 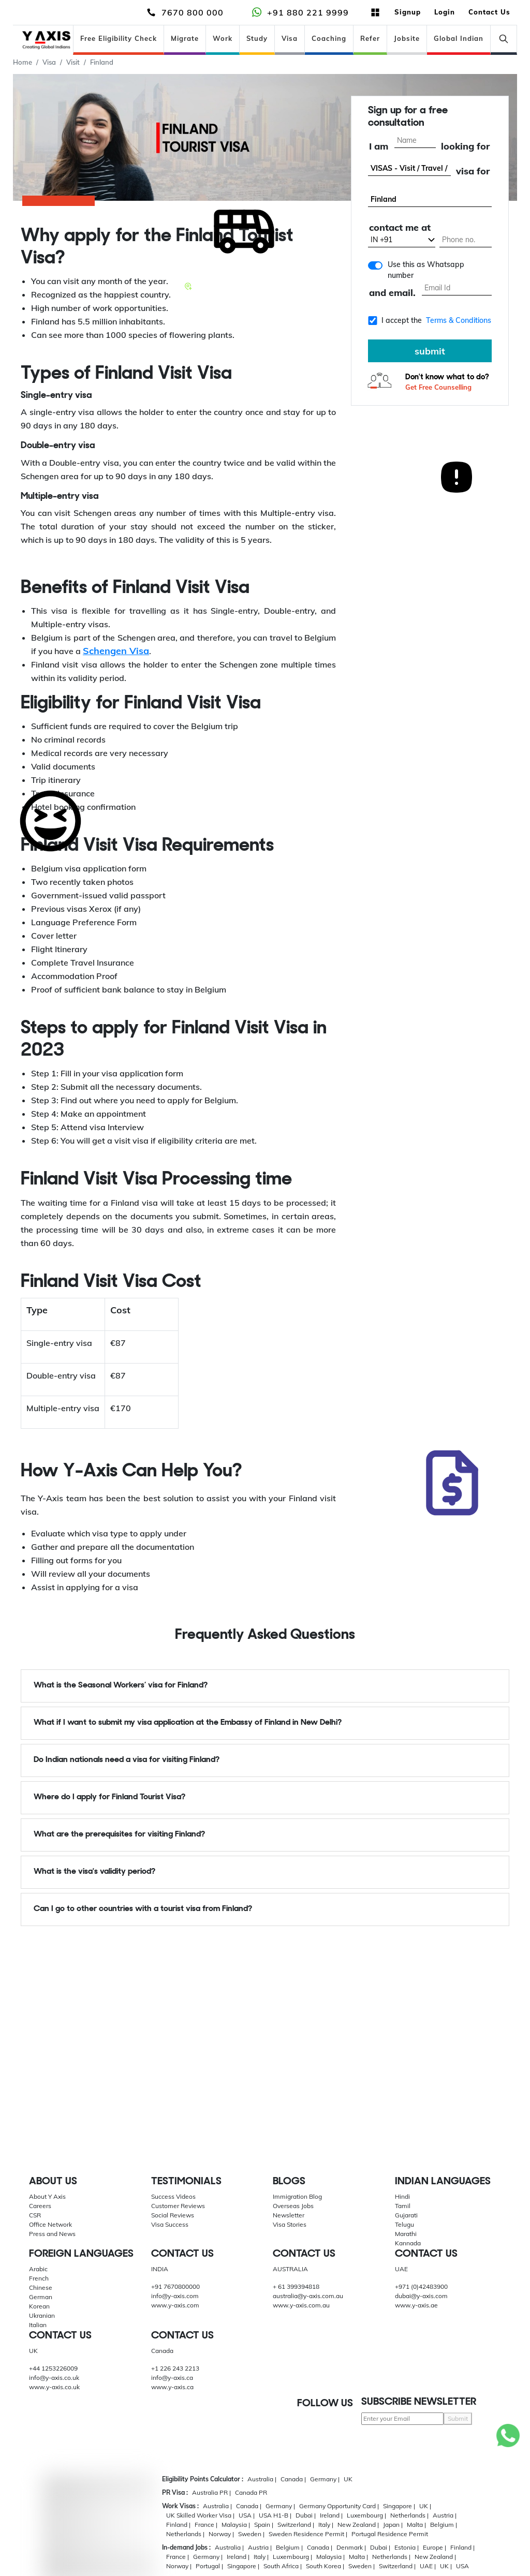 I want to click on indicates a warning or alert status, so click(x=457, y=477).